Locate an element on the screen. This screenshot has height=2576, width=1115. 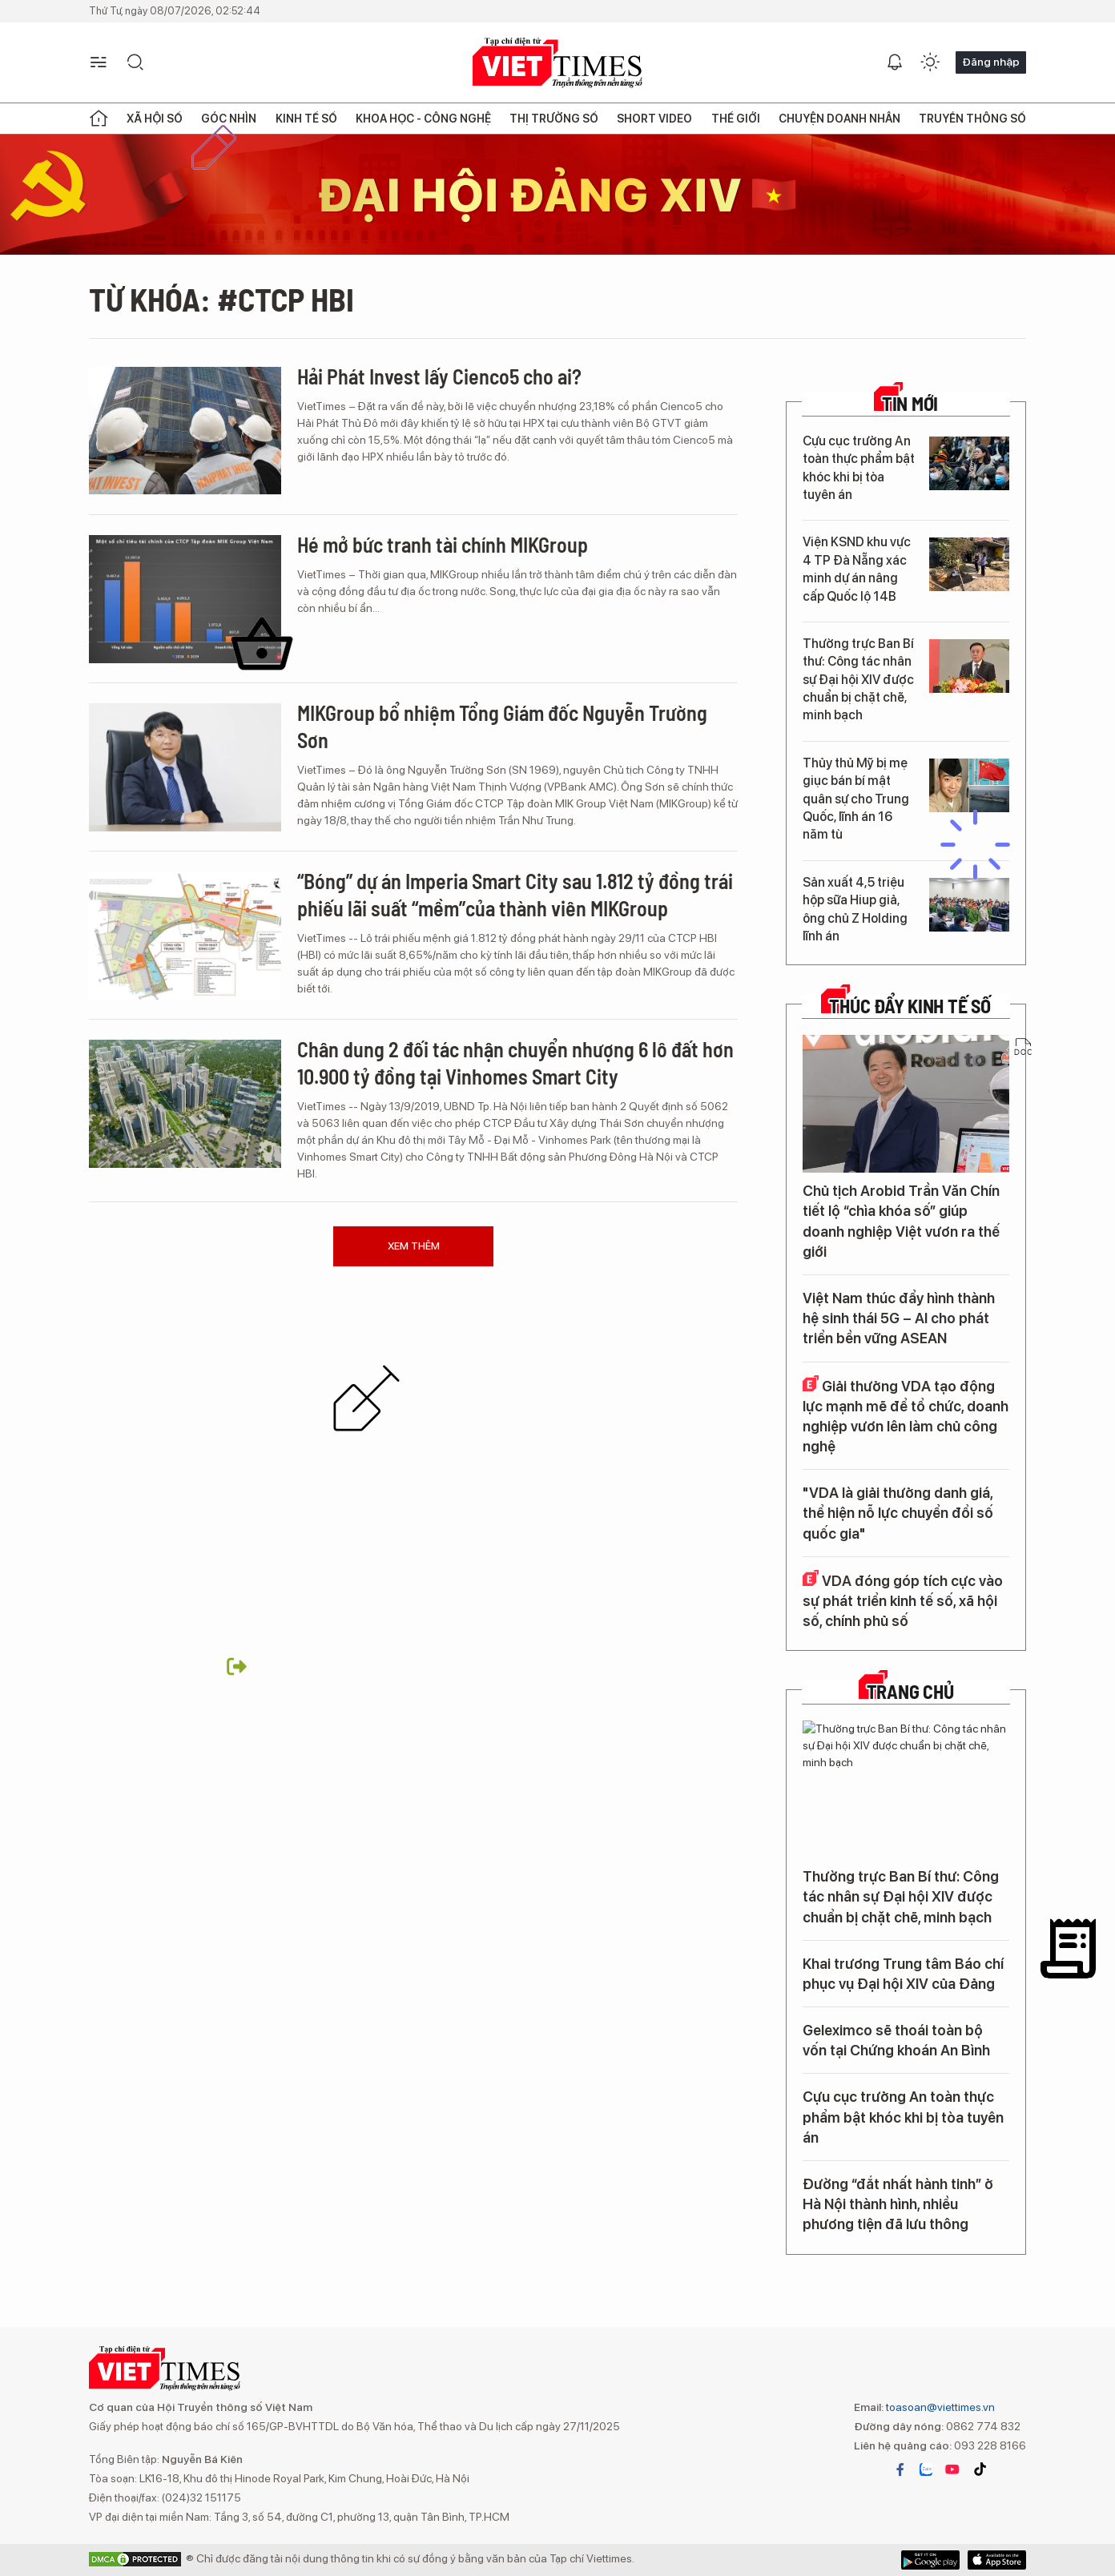
open a document file is located at coordinates (1023, 1047).